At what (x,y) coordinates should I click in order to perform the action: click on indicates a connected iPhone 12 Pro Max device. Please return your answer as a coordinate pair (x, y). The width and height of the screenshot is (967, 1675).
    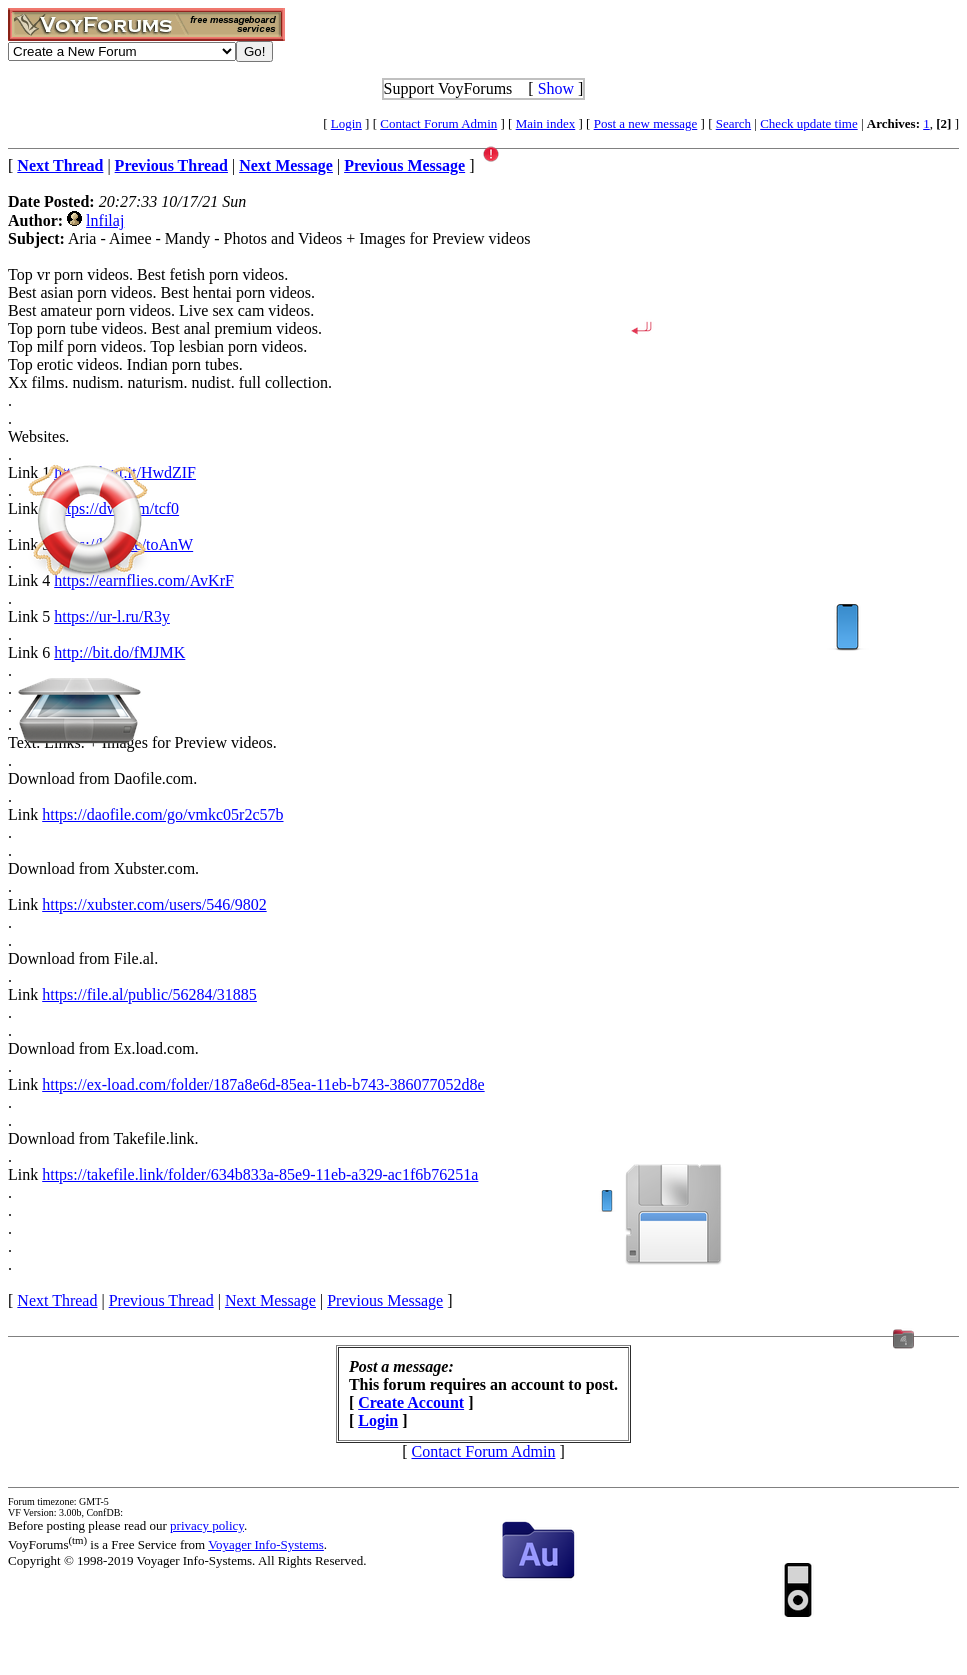
    Looking at the image, I should click on (847, 627).